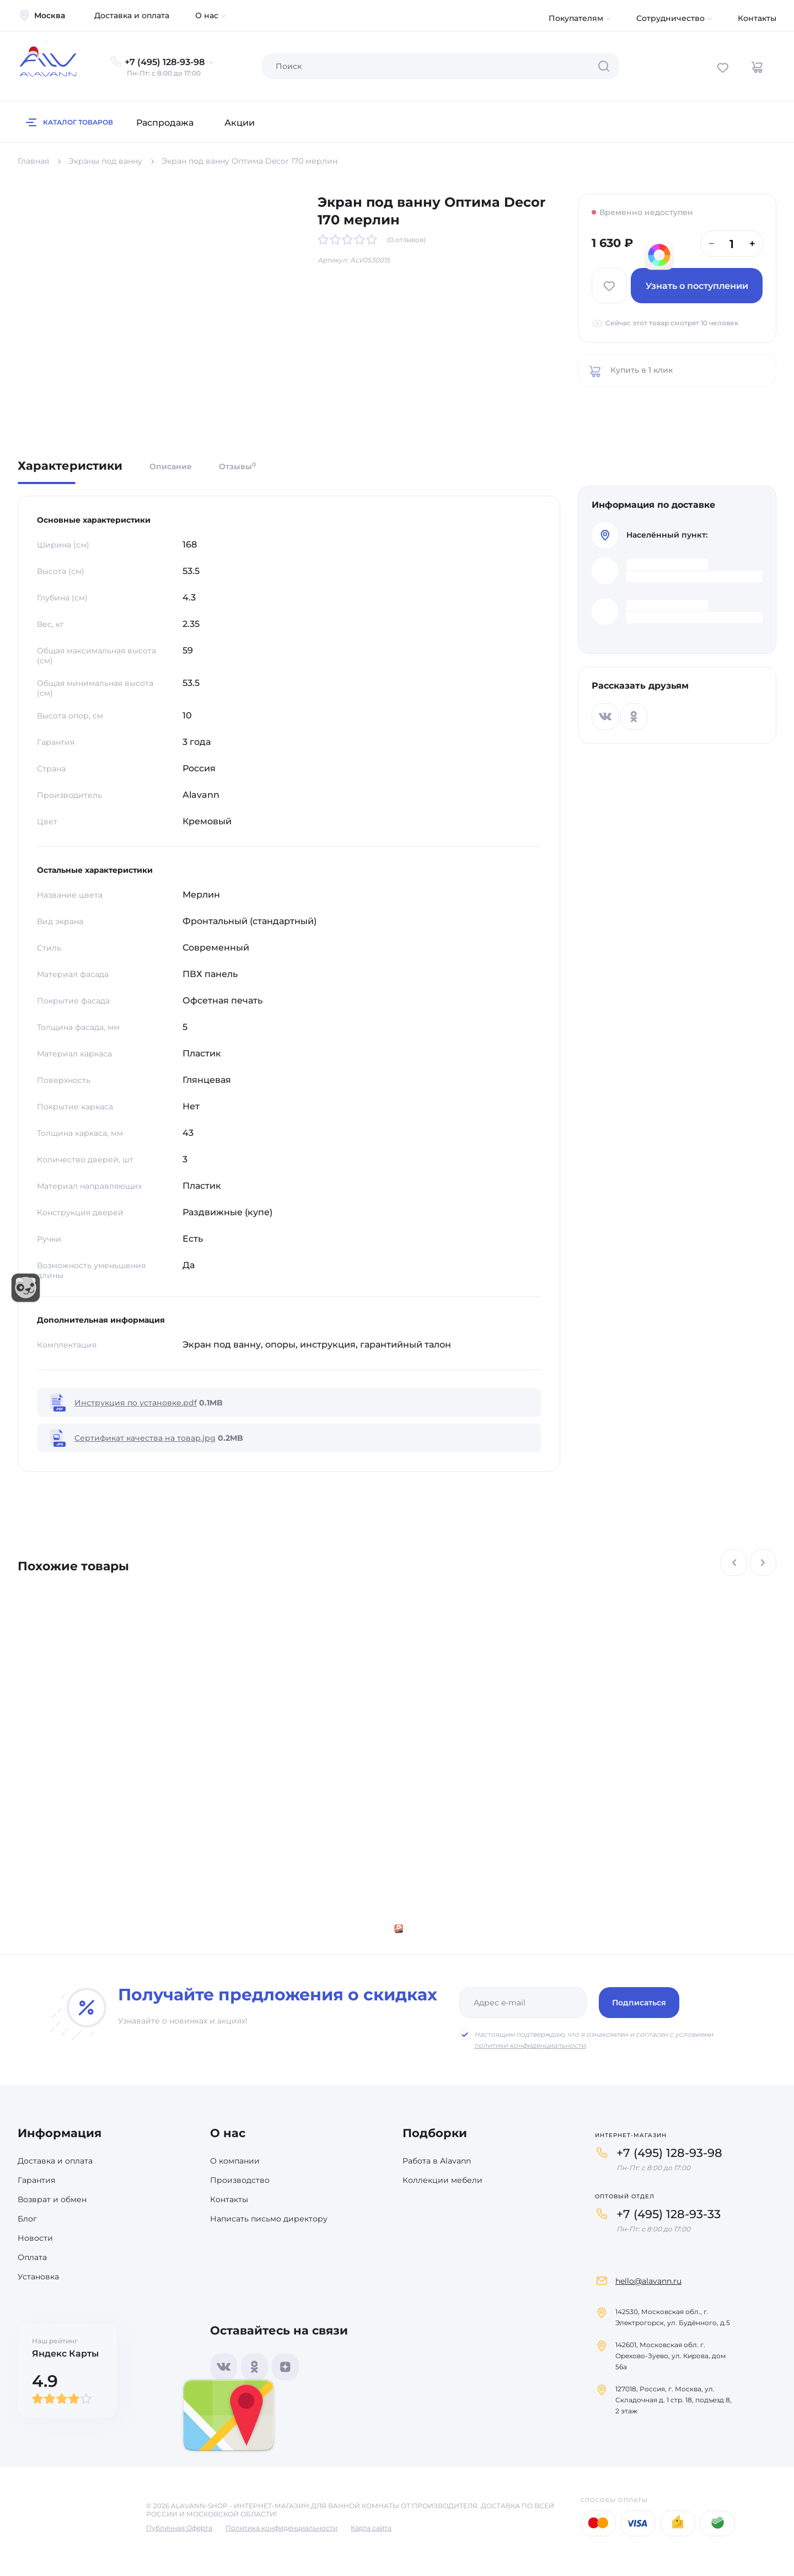 This screenshot has height=2576, width=794. Describe the element at coordinates (659, 255) in the screenshot. I see `open RawTherapee photo editing application` at that location.